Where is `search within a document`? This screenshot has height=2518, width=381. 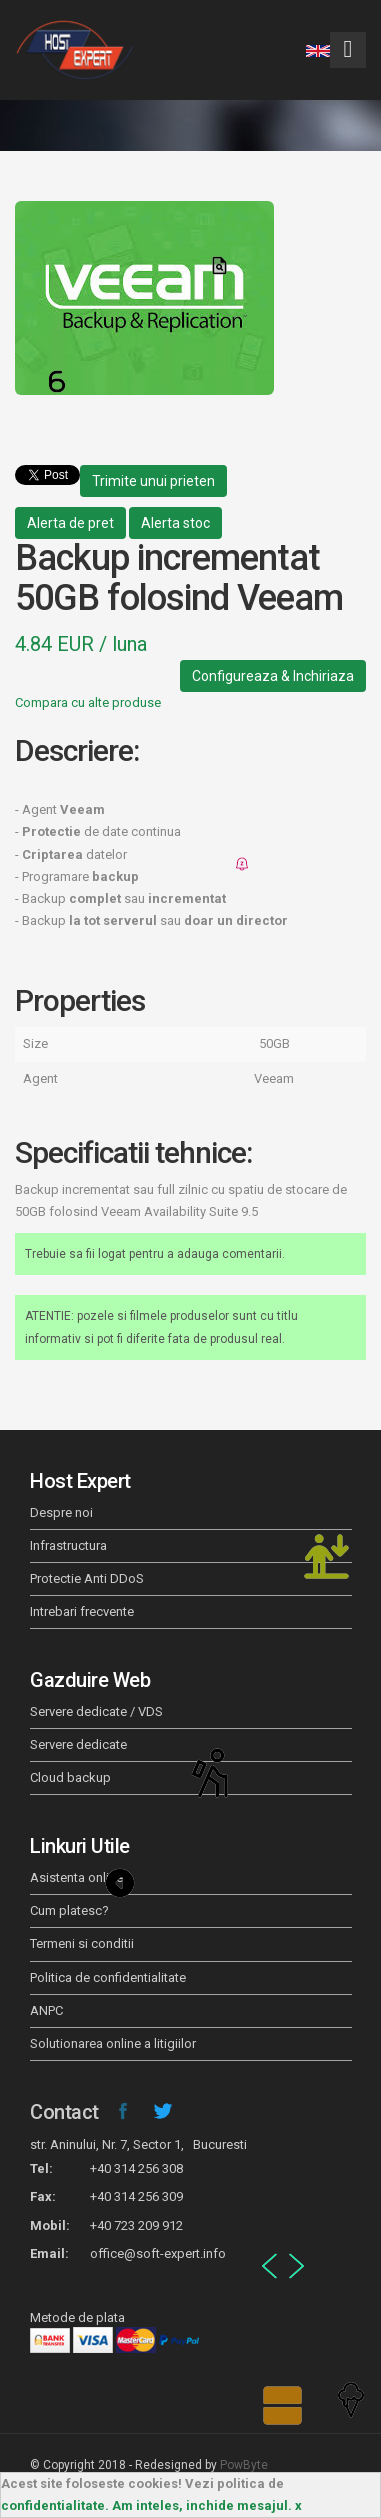
search within a document is located at coordinates (219, 265).